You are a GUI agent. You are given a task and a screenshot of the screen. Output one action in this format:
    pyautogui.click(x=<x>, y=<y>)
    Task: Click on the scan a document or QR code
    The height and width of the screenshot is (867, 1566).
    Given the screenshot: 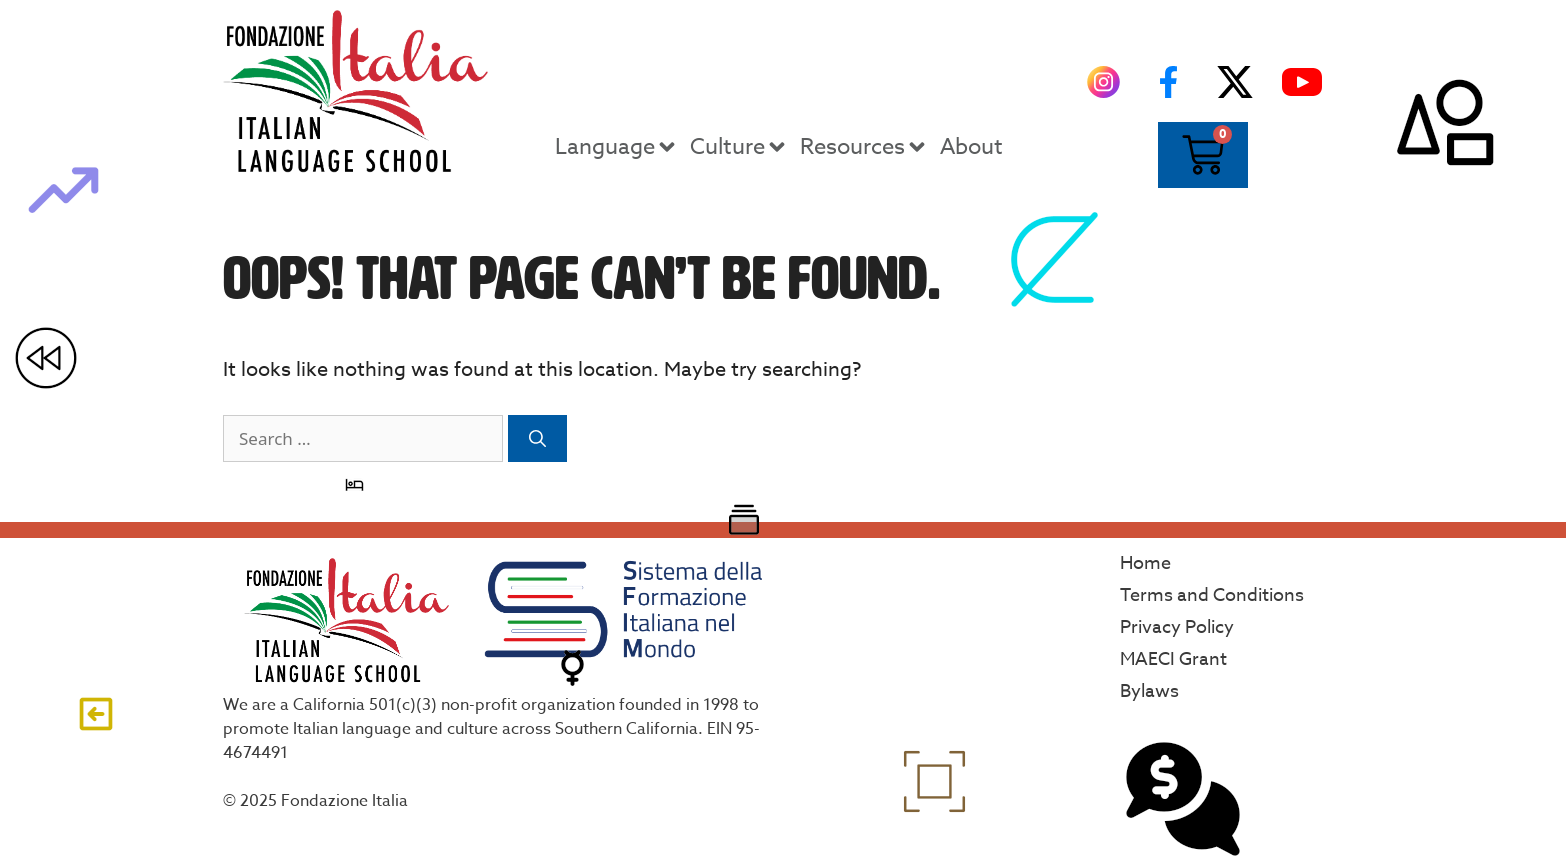 What is the action you would take?
    pyautogui.click(x=934, y=781)
    